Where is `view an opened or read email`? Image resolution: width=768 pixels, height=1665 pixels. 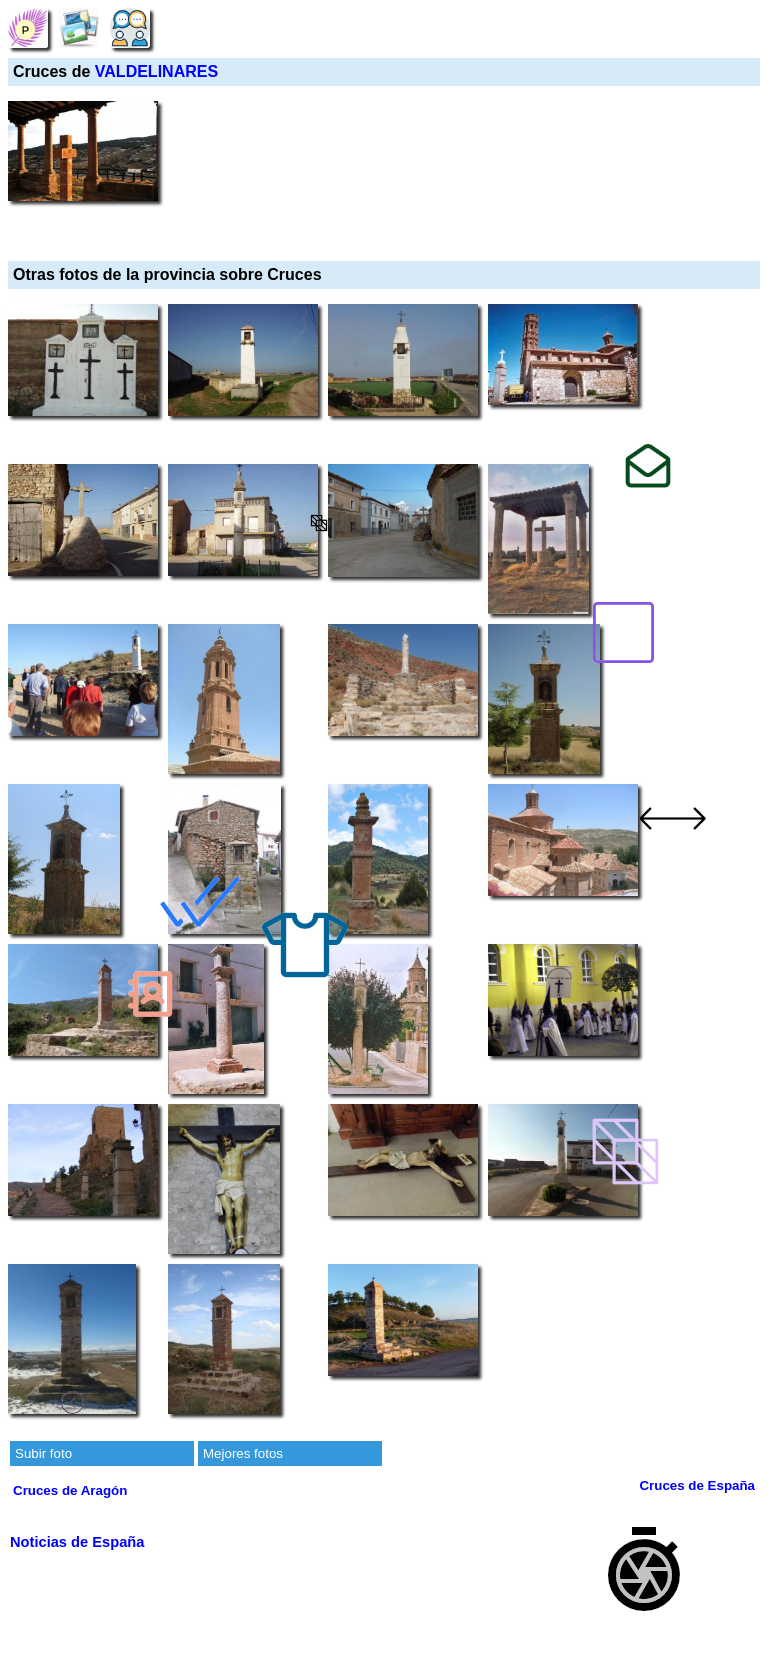
view an opened or read email is located at coordinates (648, 468).